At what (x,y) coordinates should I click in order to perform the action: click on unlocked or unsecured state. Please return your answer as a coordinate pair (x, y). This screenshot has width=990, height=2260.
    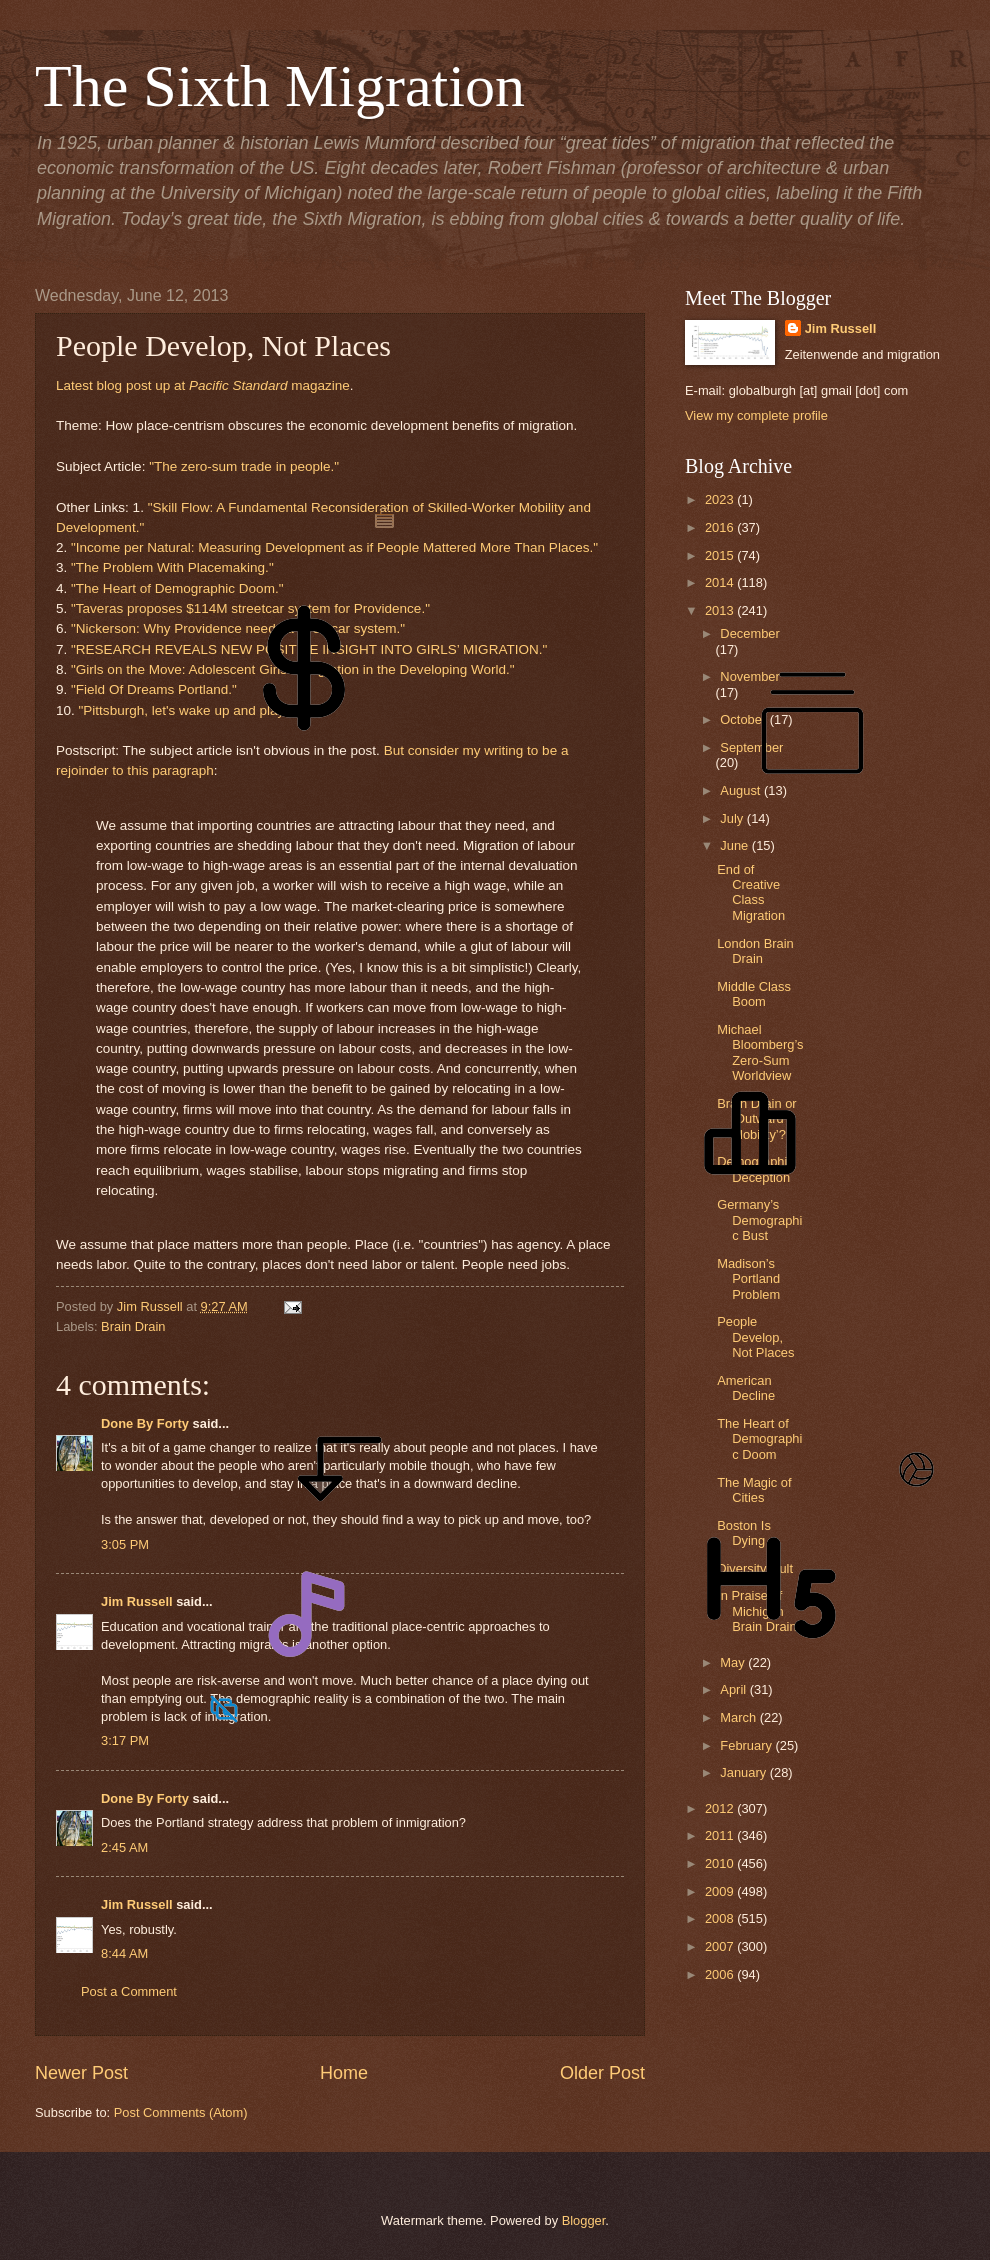
    Looking at the image, I should click on (384, 518).